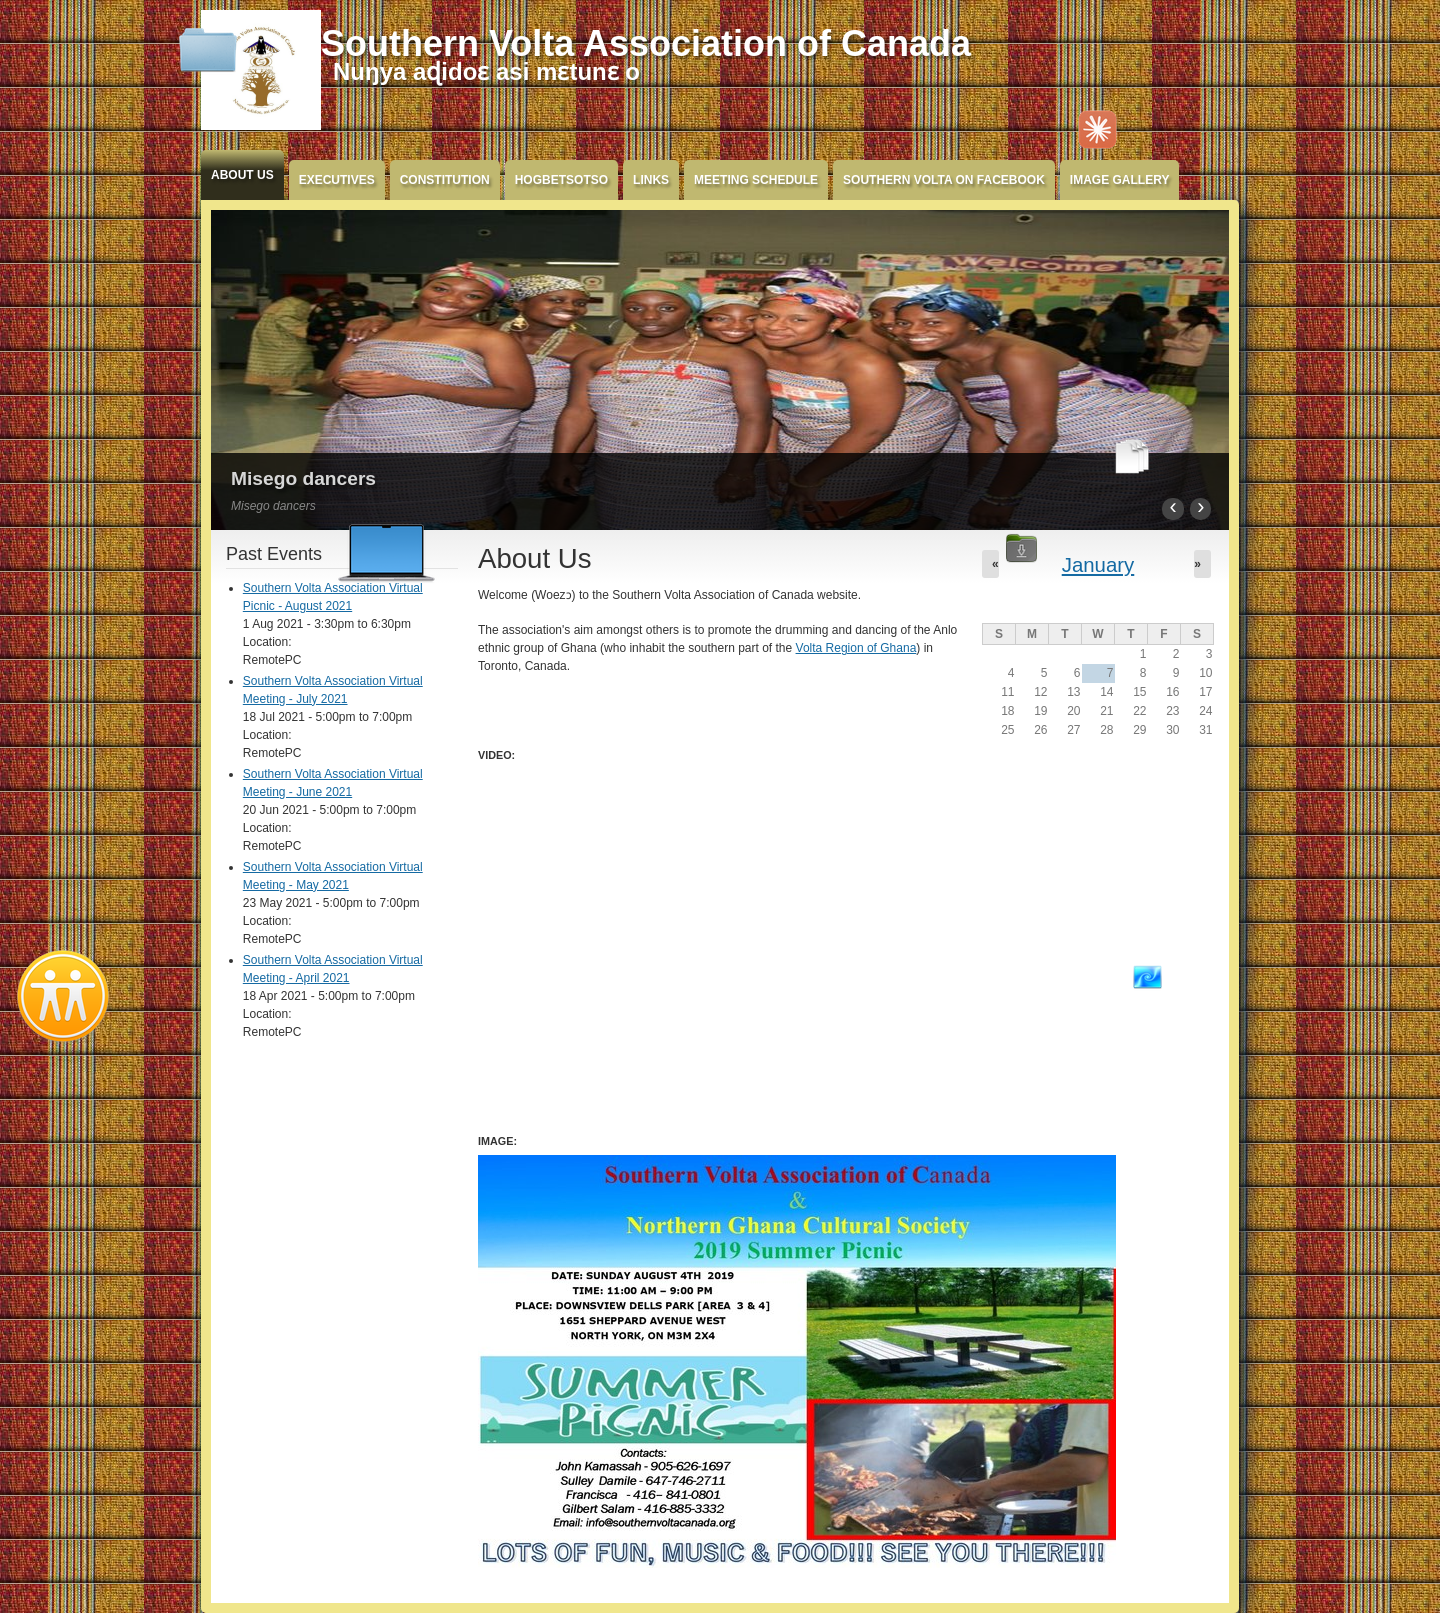 This screenshot has height=1613, width=1440. Describe the element at coordinates (208, 50) in the screenshot. I see `organize media files in a catalog folder` at that location.